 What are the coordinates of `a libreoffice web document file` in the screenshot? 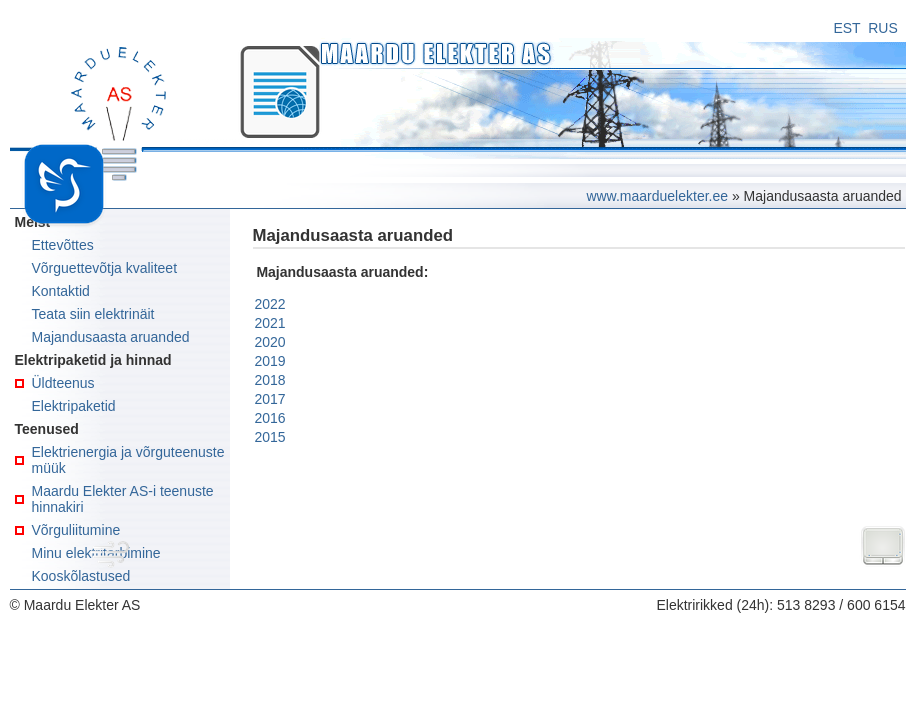 It's located at (280, 92).